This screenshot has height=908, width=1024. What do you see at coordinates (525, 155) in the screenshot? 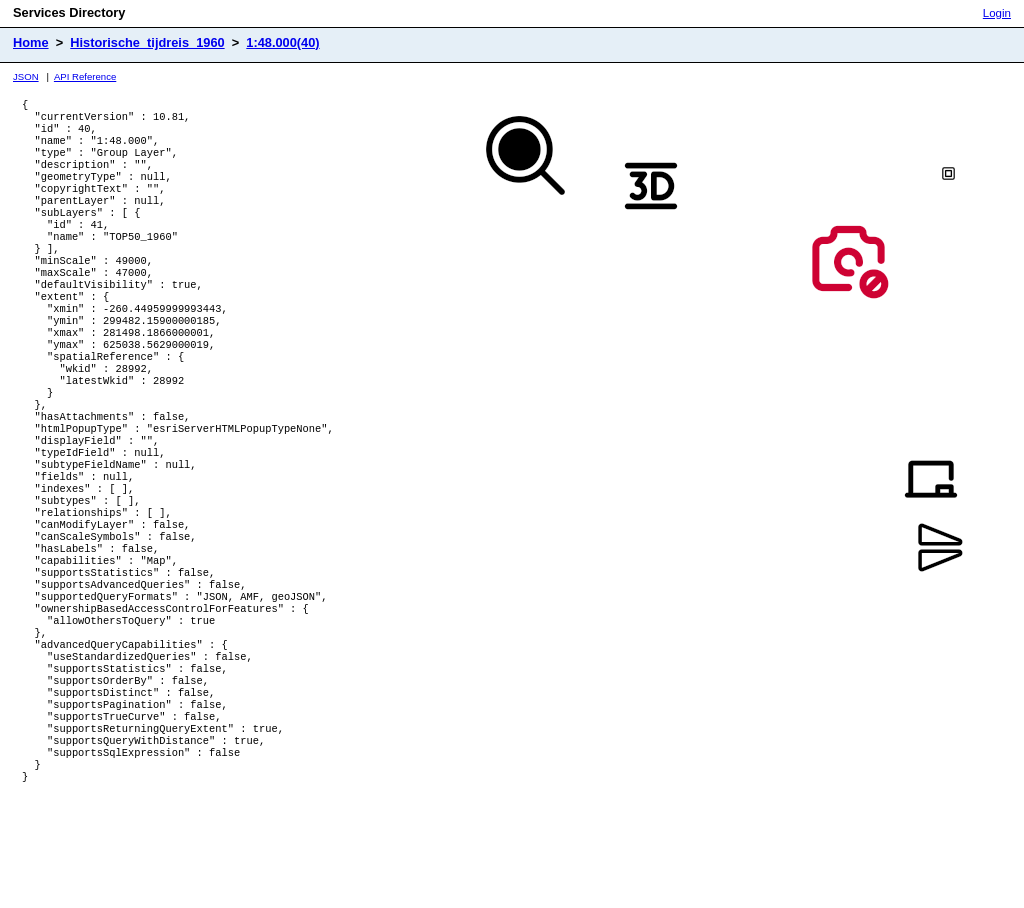
I see `search for content or items` at bounding box center [525, 155].